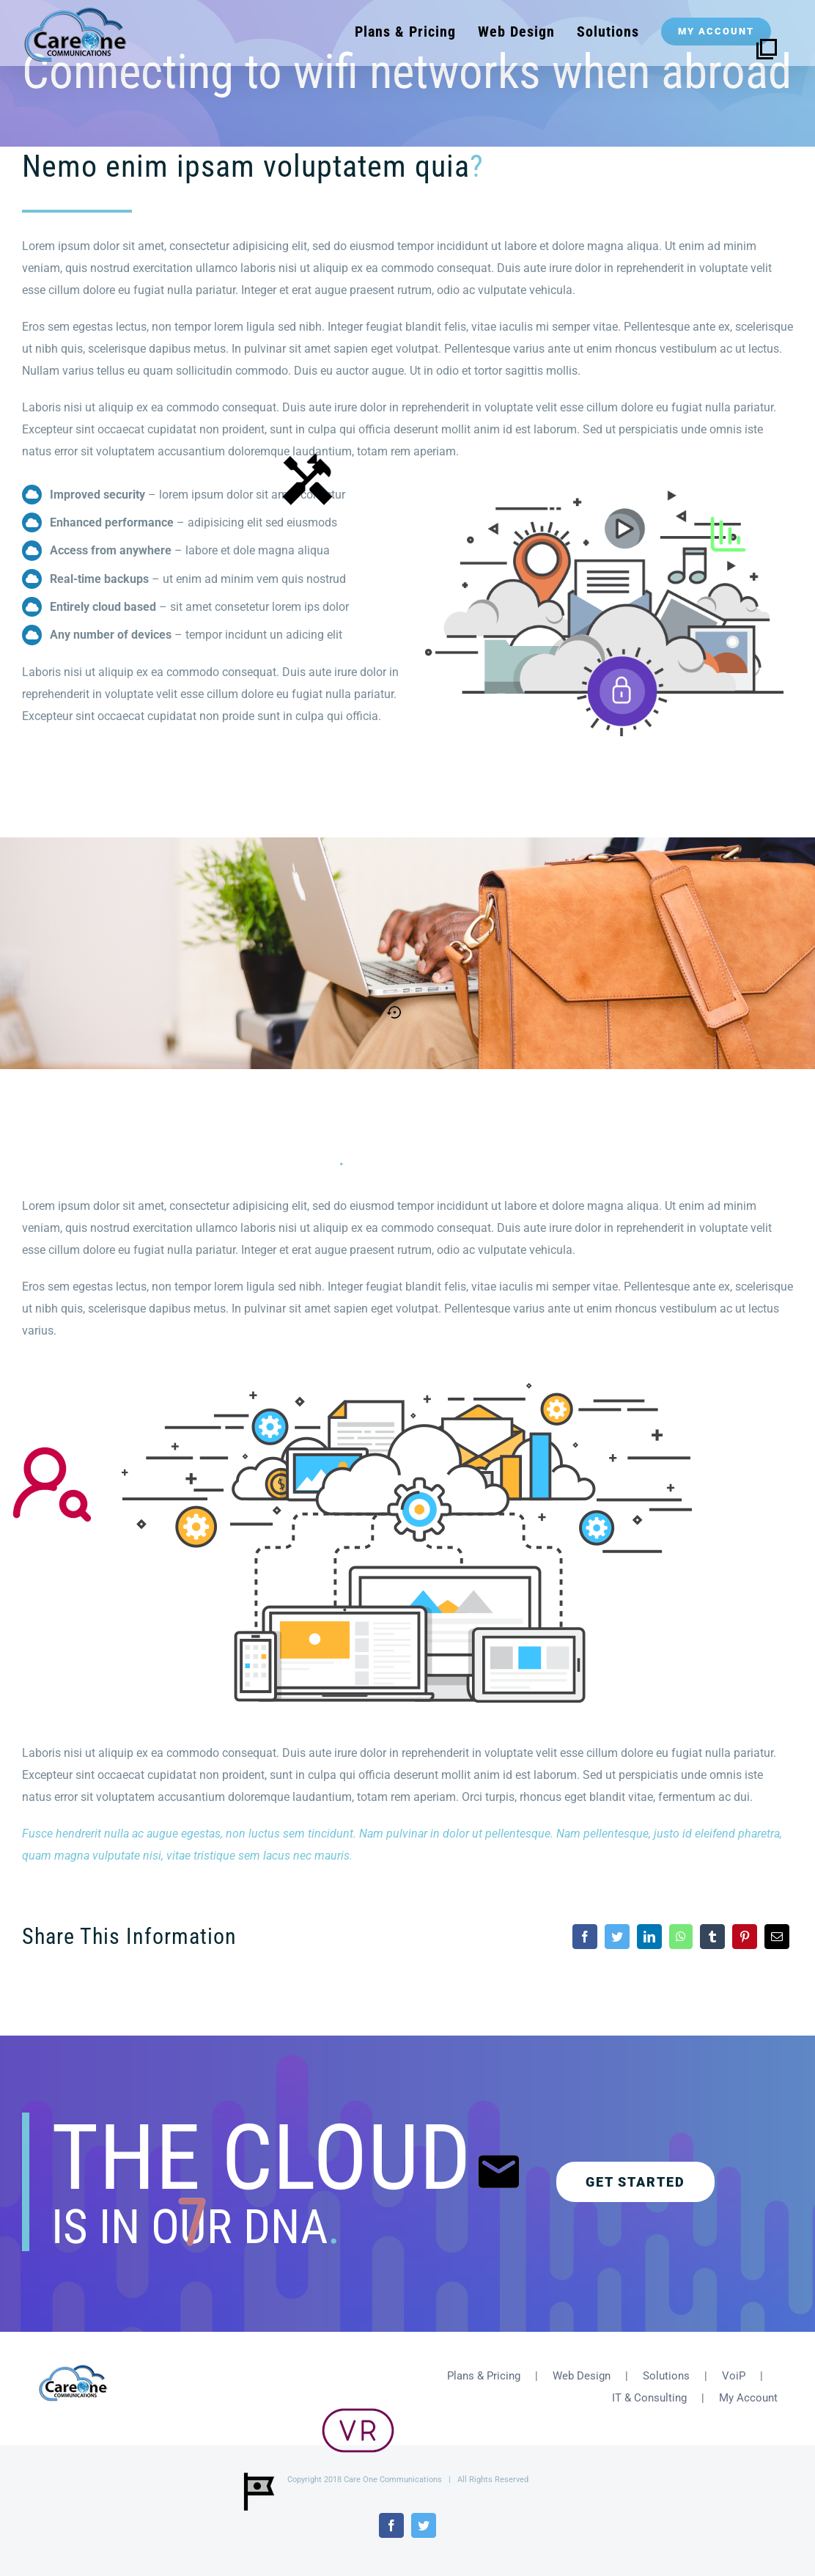  I want to click on start a guided tour or walkthrough, so click(257, 2492).